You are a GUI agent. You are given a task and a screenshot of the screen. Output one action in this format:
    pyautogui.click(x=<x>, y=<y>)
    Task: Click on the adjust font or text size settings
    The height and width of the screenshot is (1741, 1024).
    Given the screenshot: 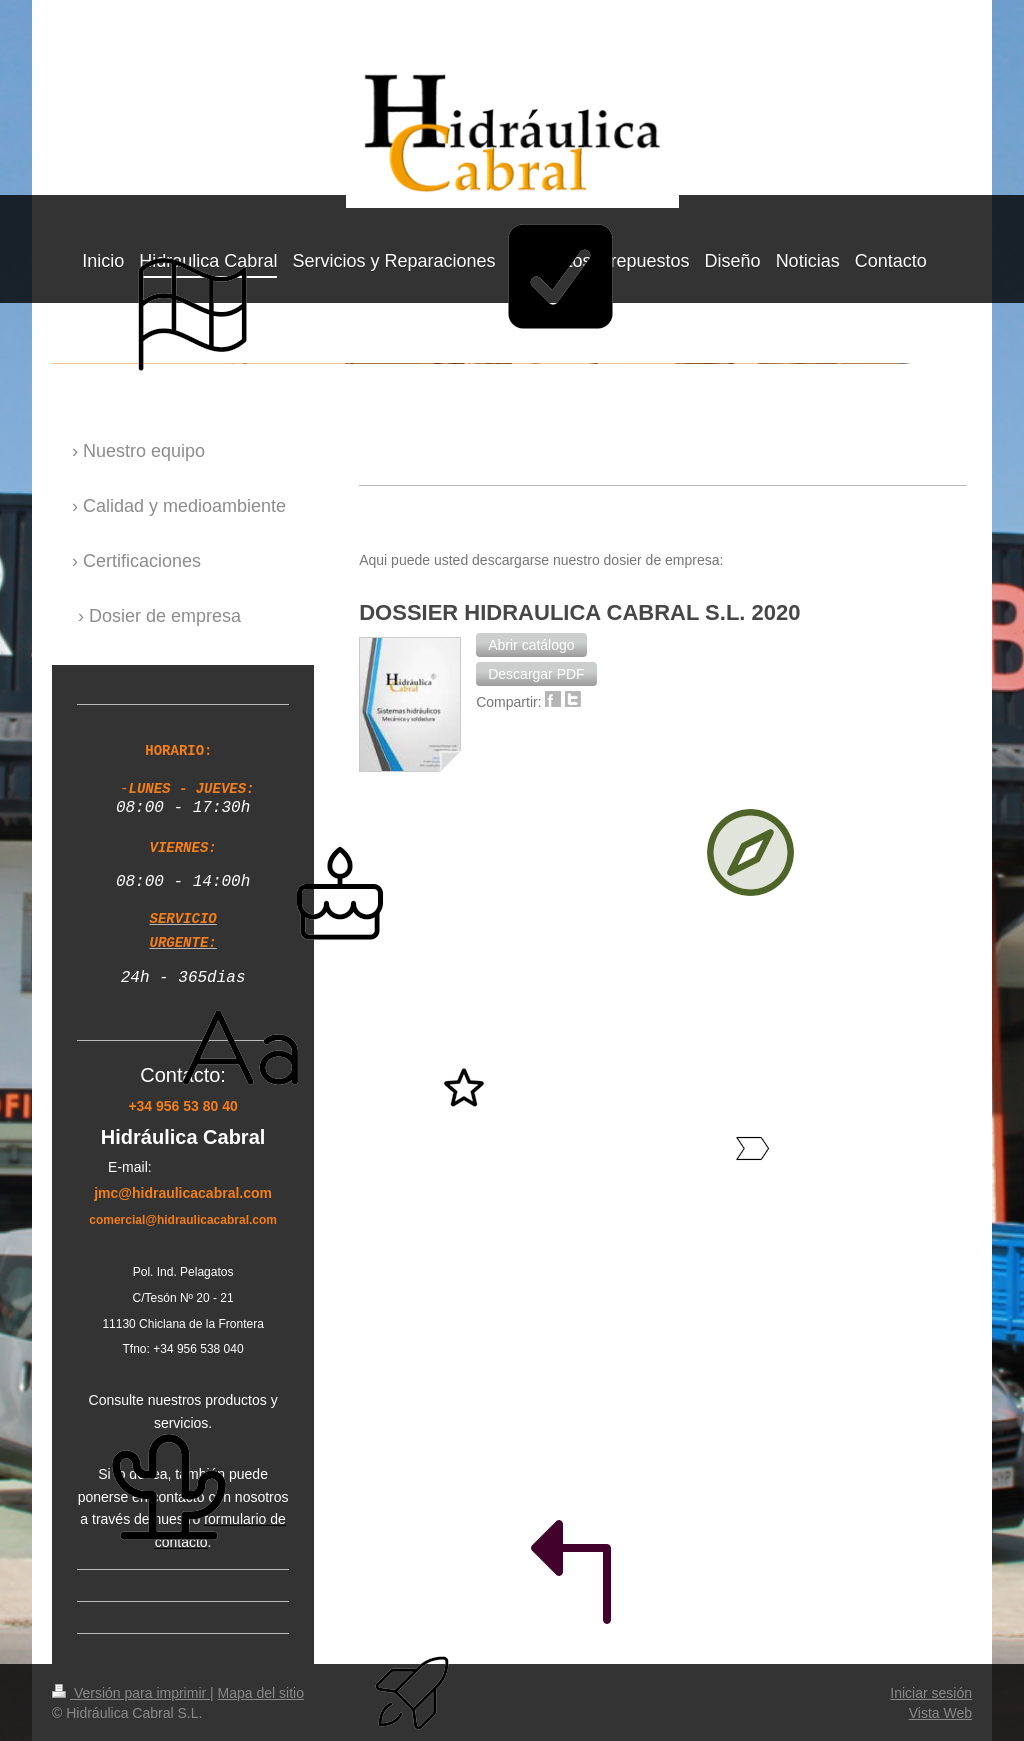 What is the action you would take?
    pyautogui.click(x=242, y=1049)
    